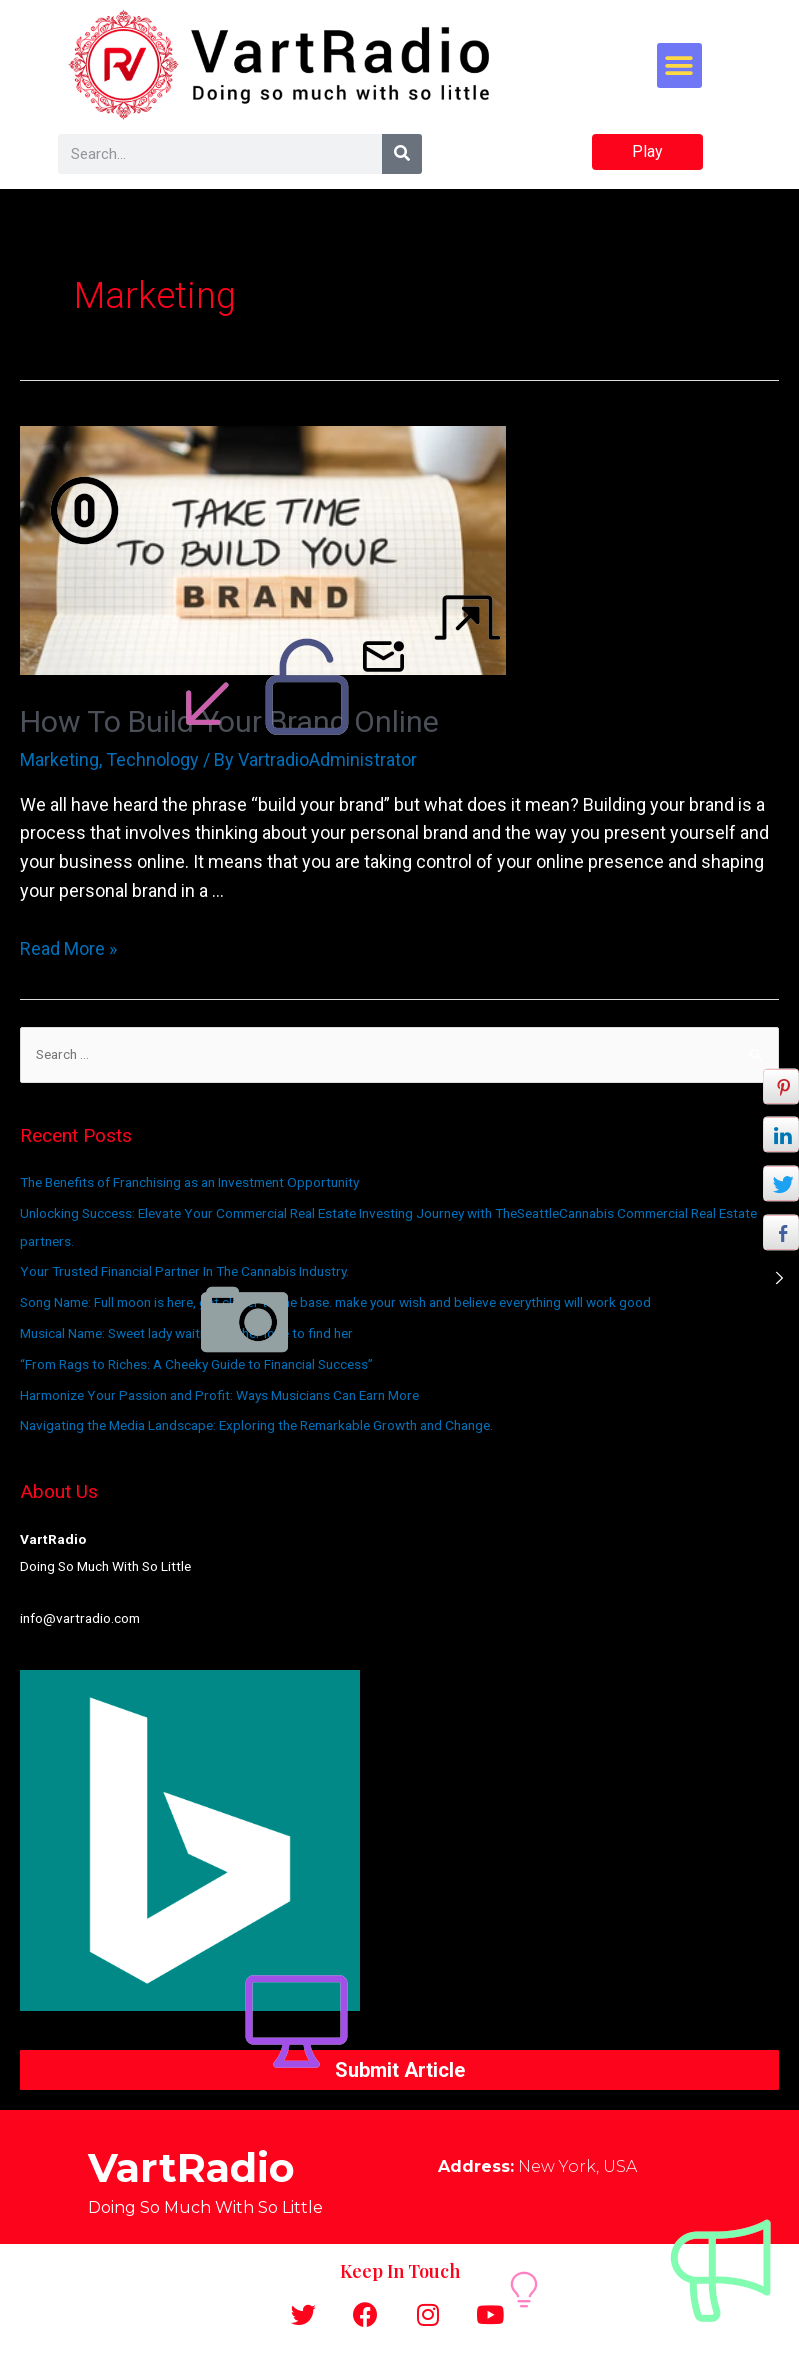 Image resolution: width=799 pixels, height=2355 pixels. Describe the element at coordinates (296, 2021) in the screenshot. I see `view on desktop device` at that location.